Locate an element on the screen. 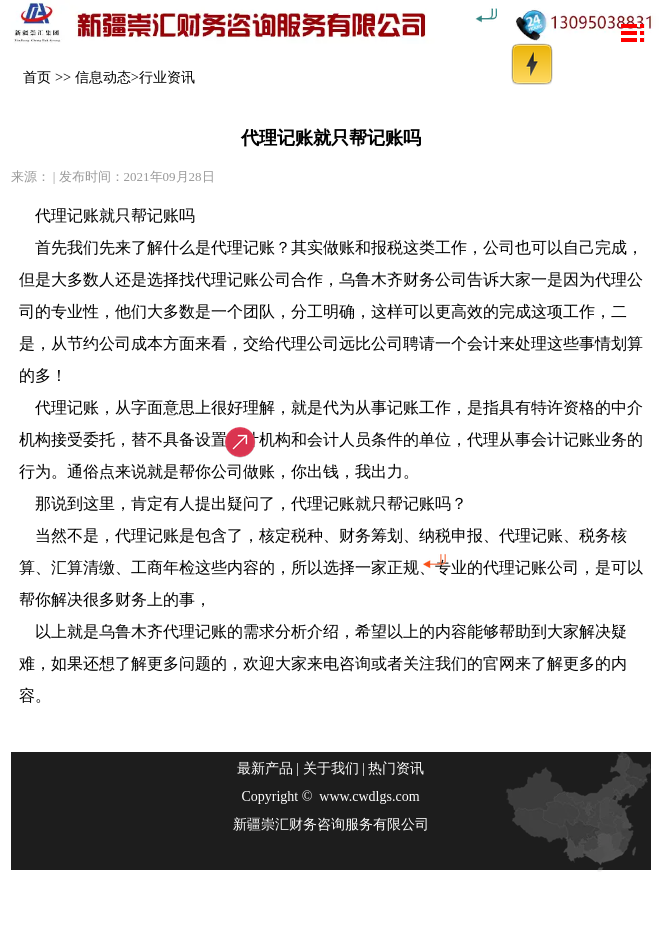 The height and width of the screenshot is (930, 661). indicates a symbolic link or shortcut to another file is located at coordinates (240, 442).